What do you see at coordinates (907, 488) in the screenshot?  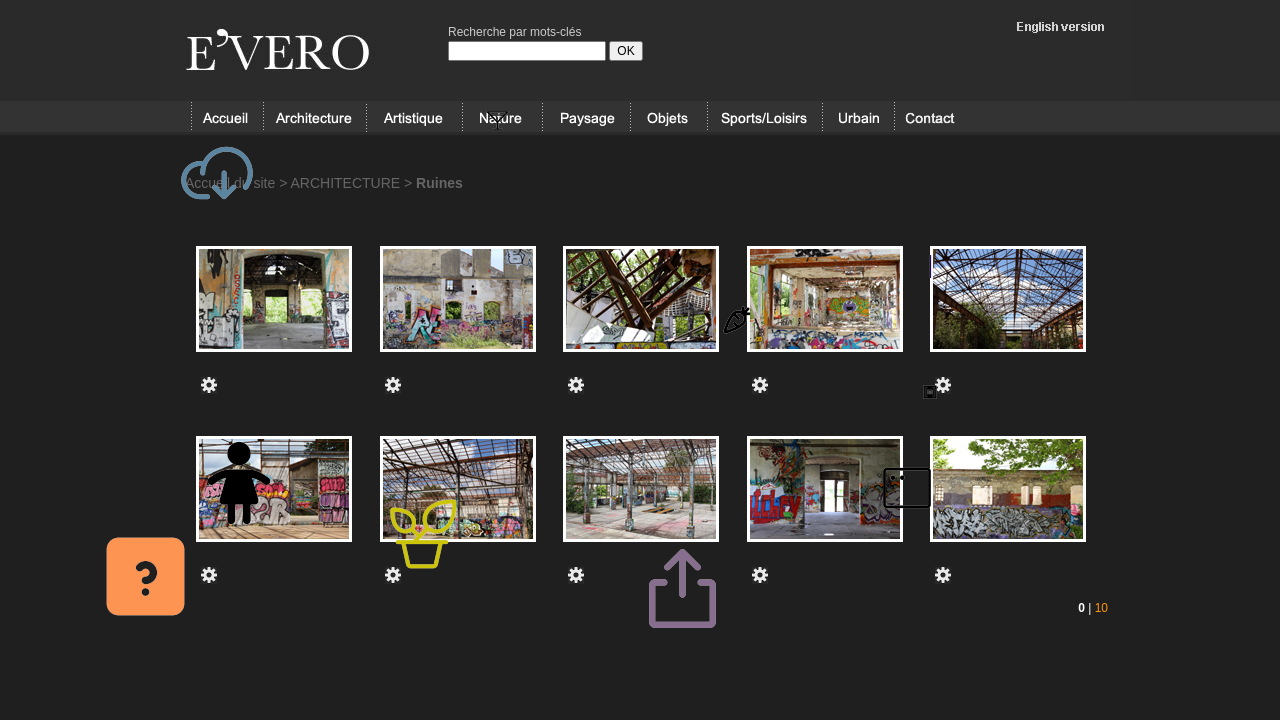 I see `open application window` at bounding box center [907, 488].